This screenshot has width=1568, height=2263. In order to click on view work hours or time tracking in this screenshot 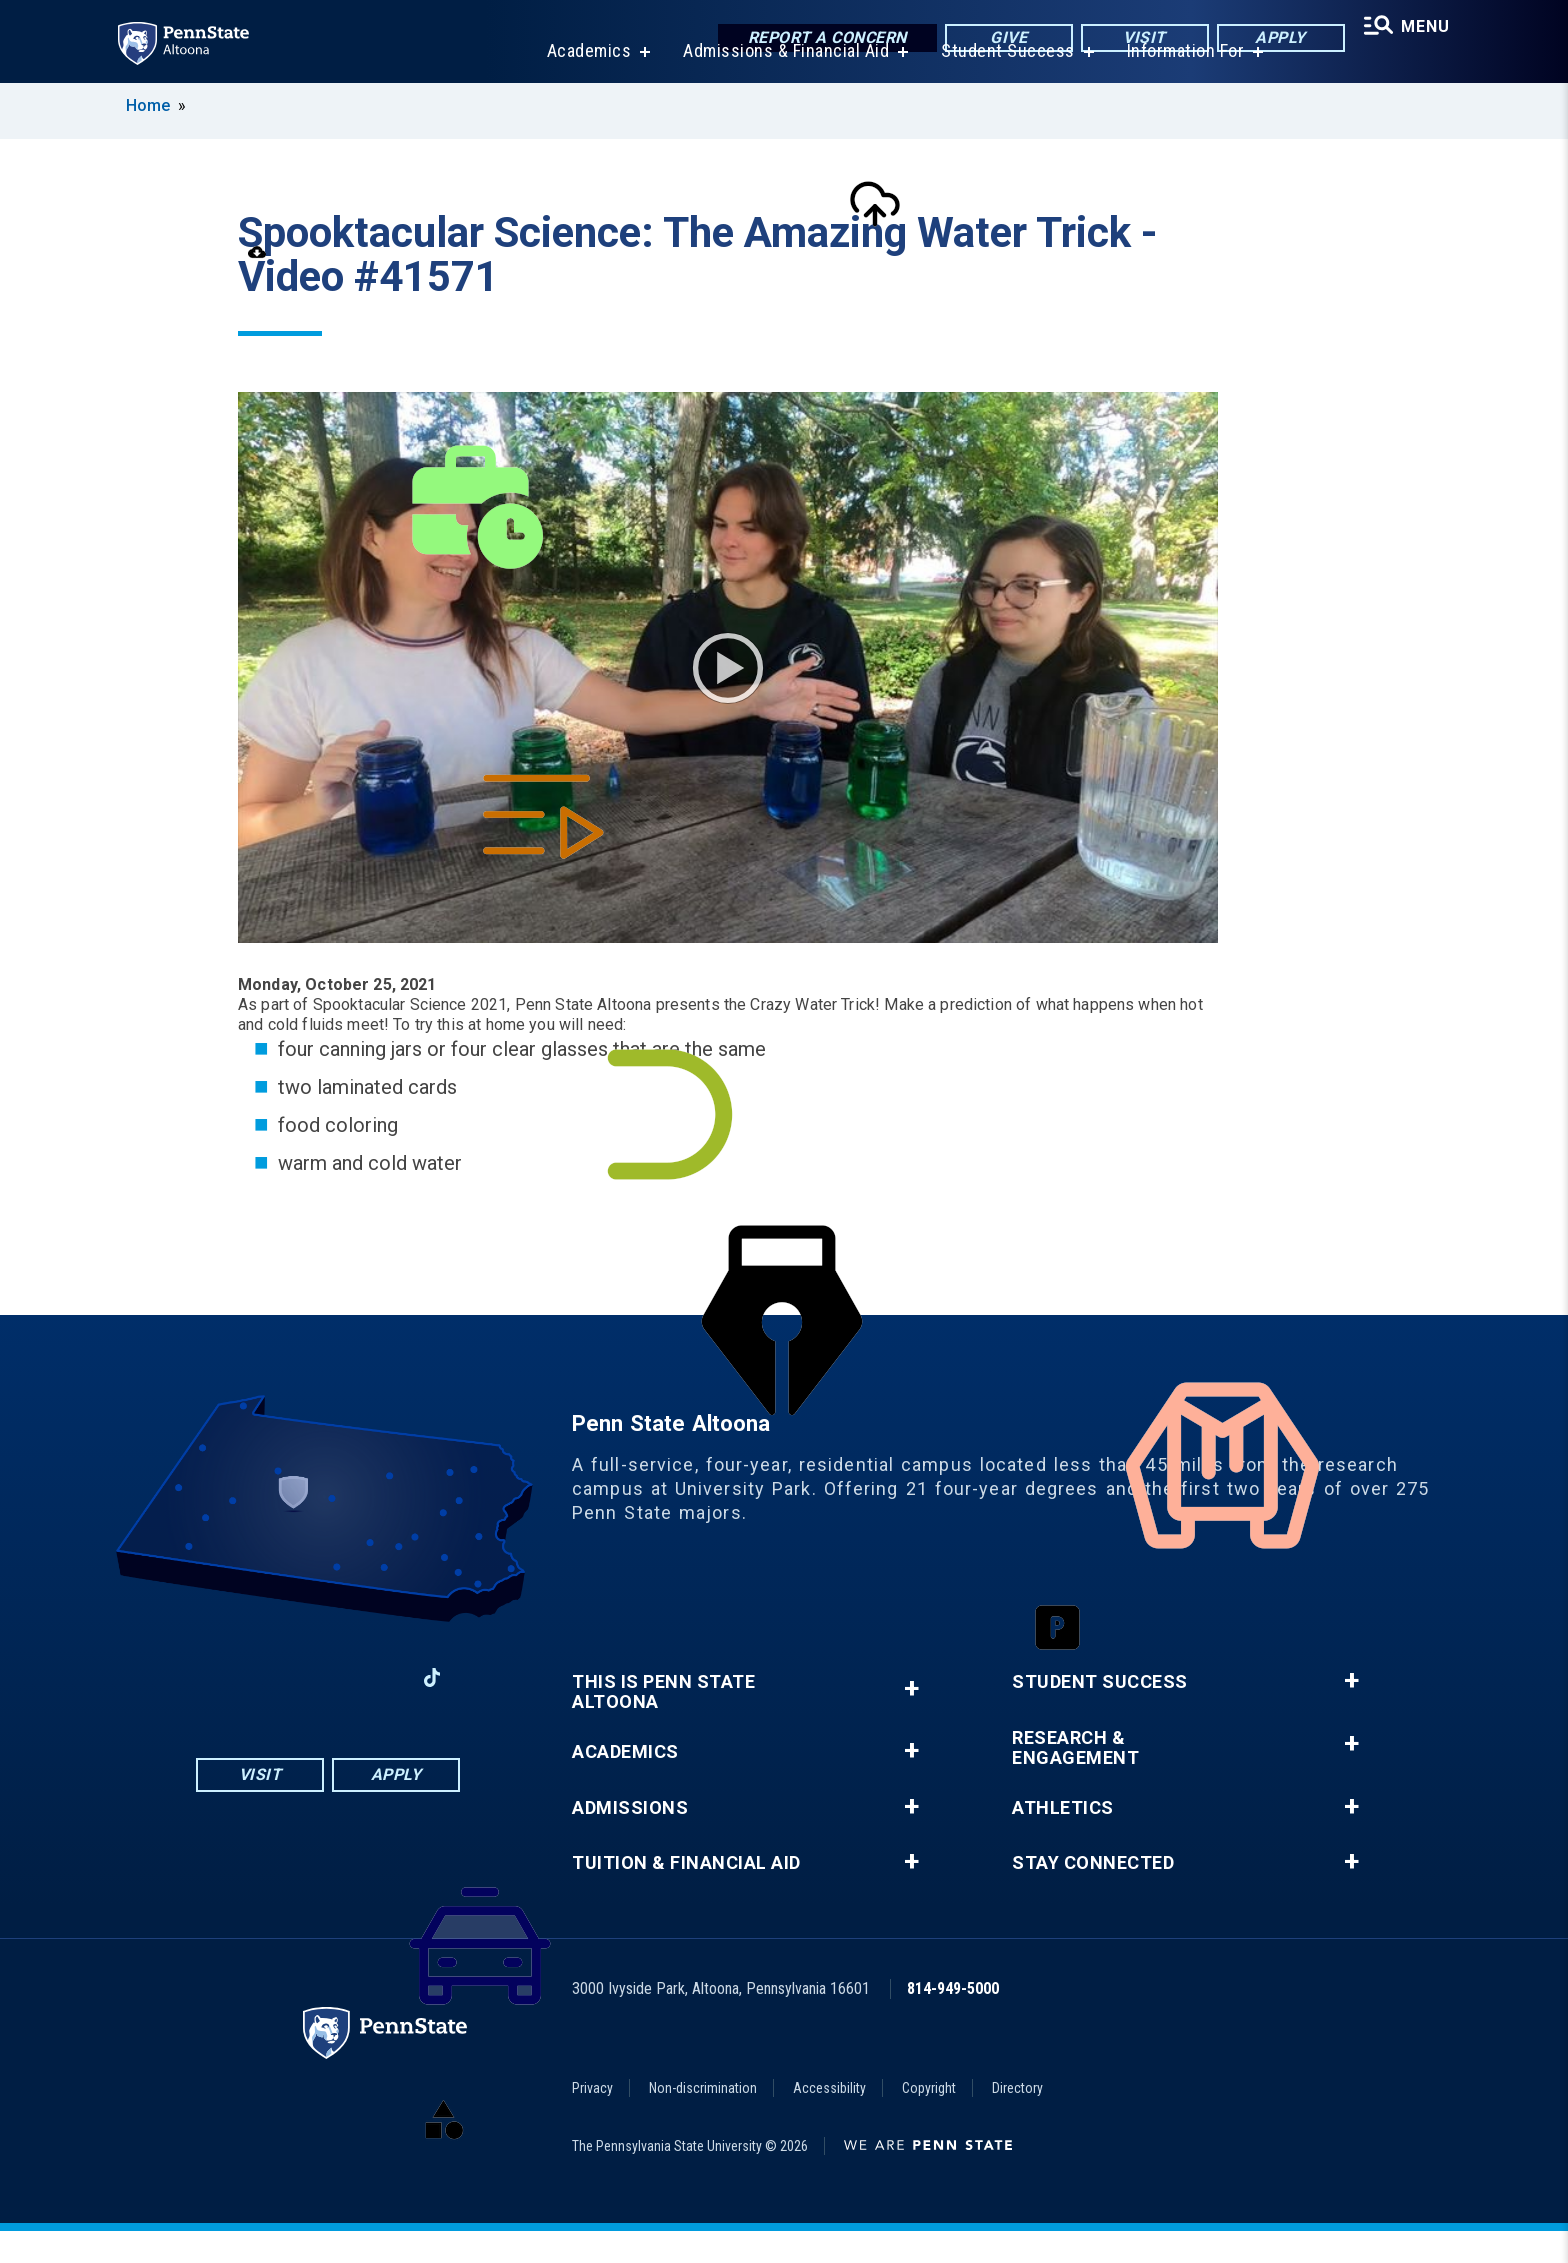, I will do `click(470, 503)`.